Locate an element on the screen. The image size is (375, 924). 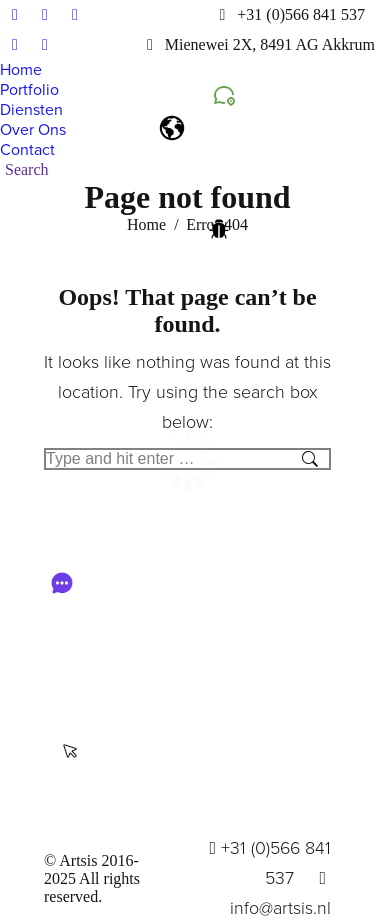
report a bug or issue is located at coordinates (219, 229).